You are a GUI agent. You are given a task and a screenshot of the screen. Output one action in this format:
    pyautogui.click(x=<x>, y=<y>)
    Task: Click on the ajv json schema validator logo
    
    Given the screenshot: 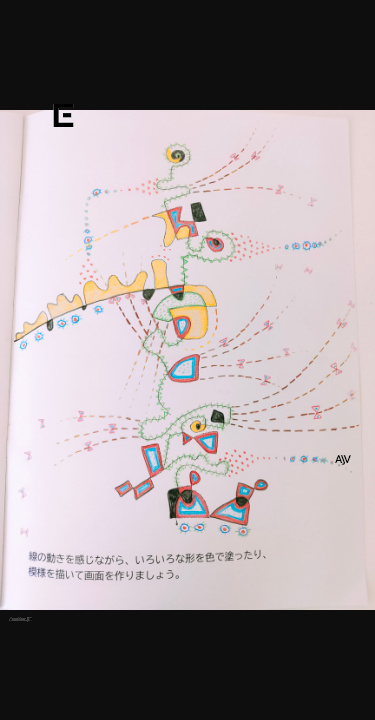 What is the action you would take?
    pyautogui.click(x=343, y=460)
    